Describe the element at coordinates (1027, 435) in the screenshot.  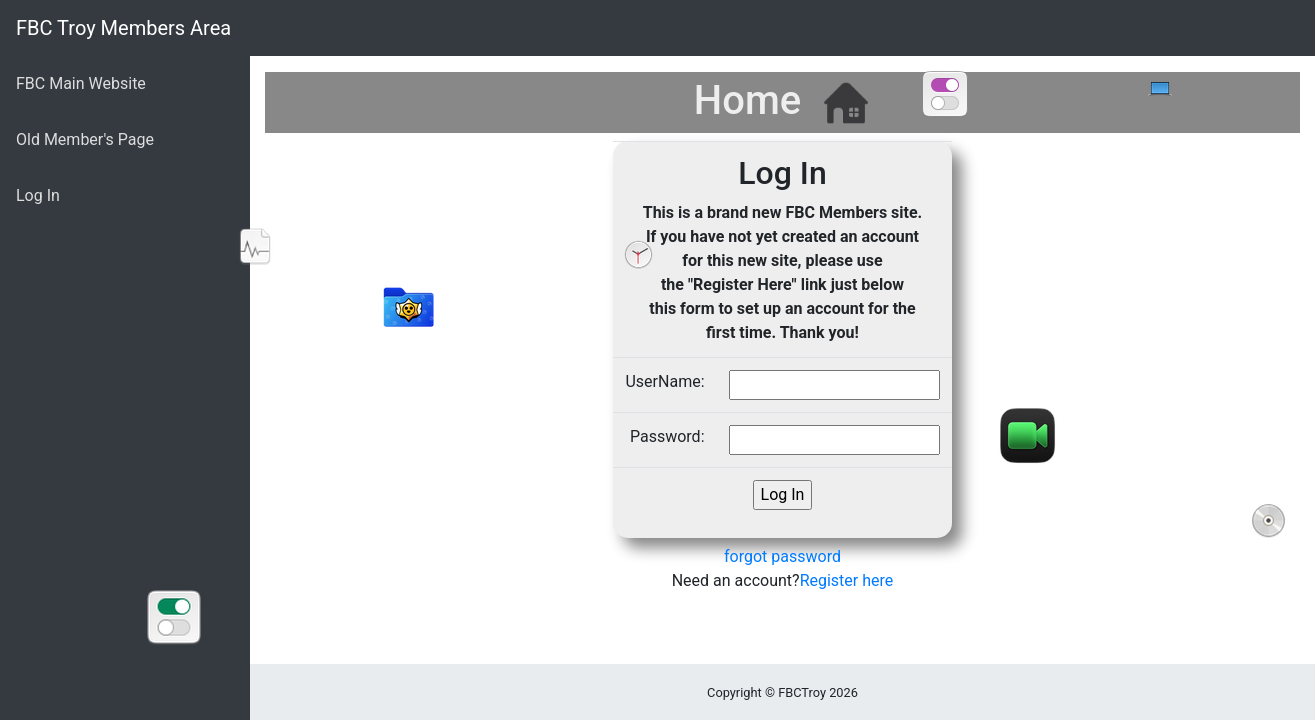
I see `open facetime app` at that location.